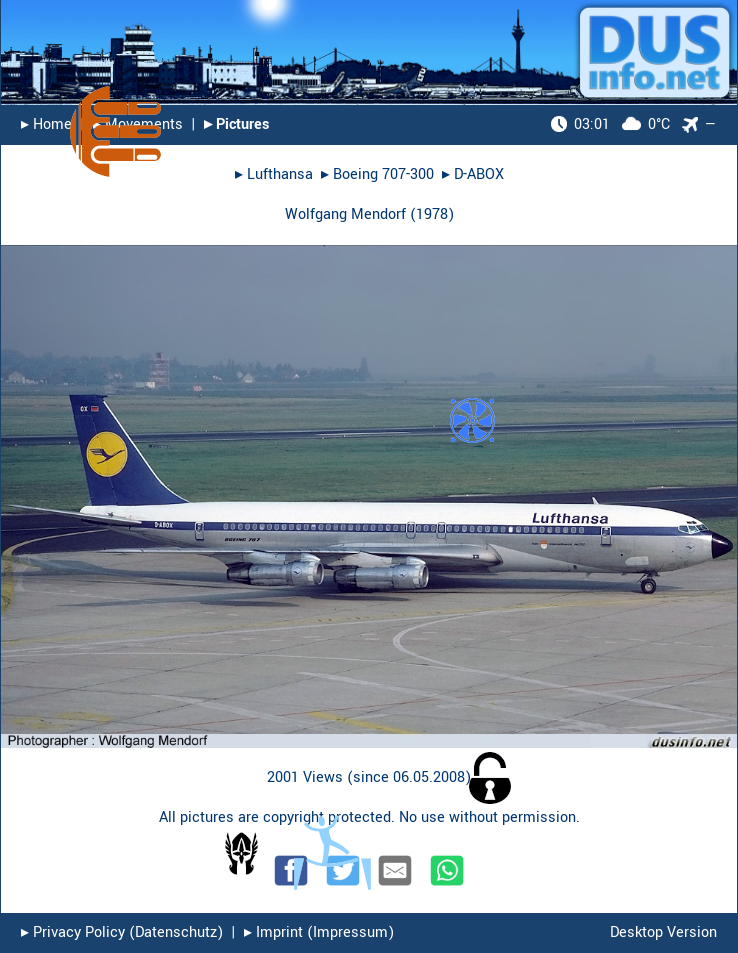 The image size is (738, 953). Describe the element at coordinates (472, 420) in the screenshot. I see `access system cooling or fan settings` at that location.